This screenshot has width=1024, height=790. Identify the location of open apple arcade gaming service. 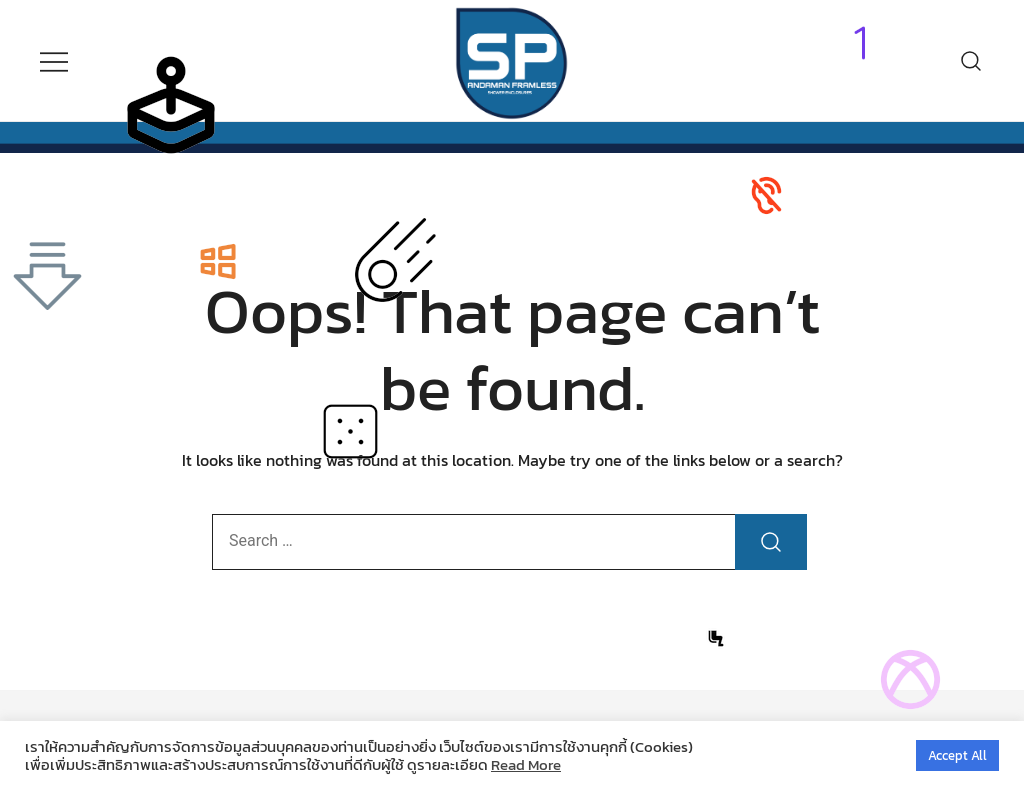
(171, 105).